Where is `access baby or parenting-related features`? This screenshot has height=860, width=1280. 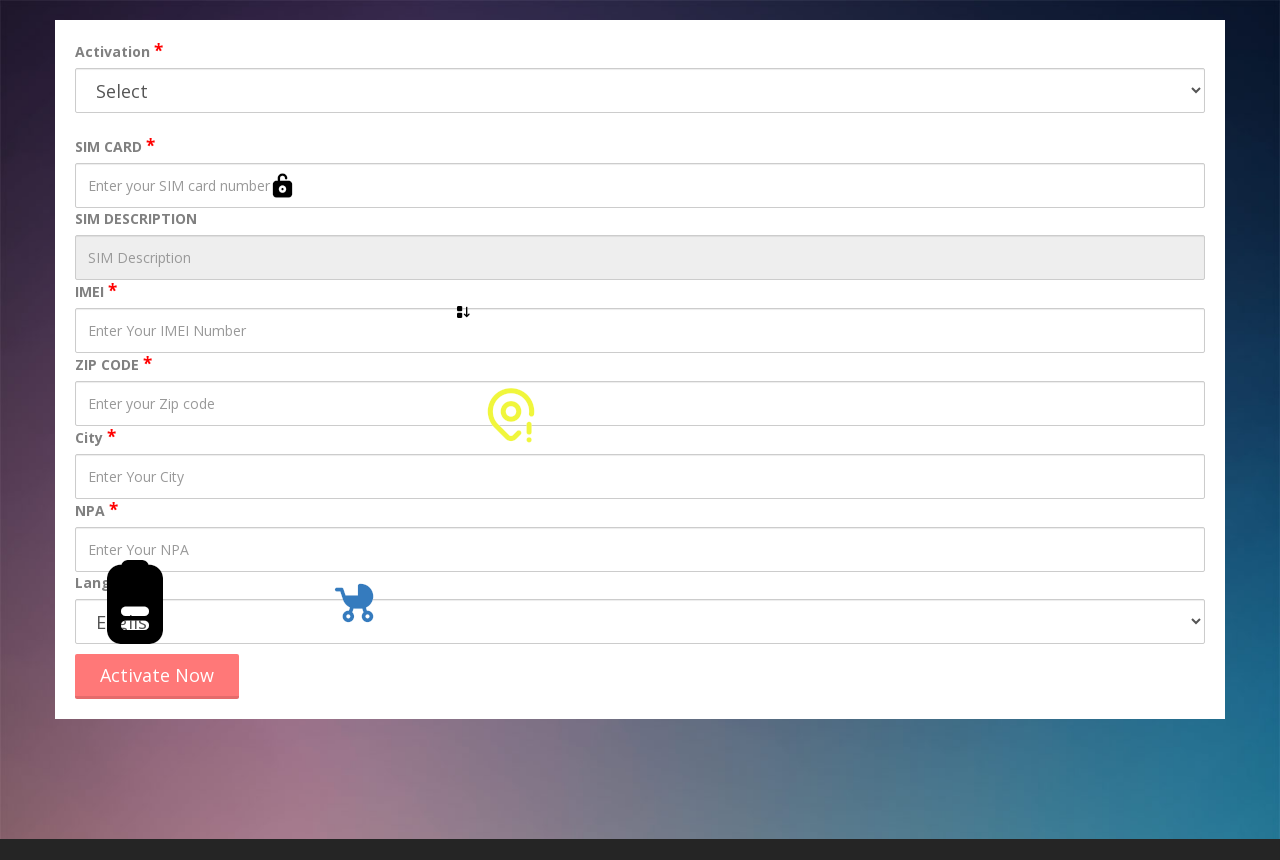 access baby or parenting-related features is located at coordinates (356, 603).